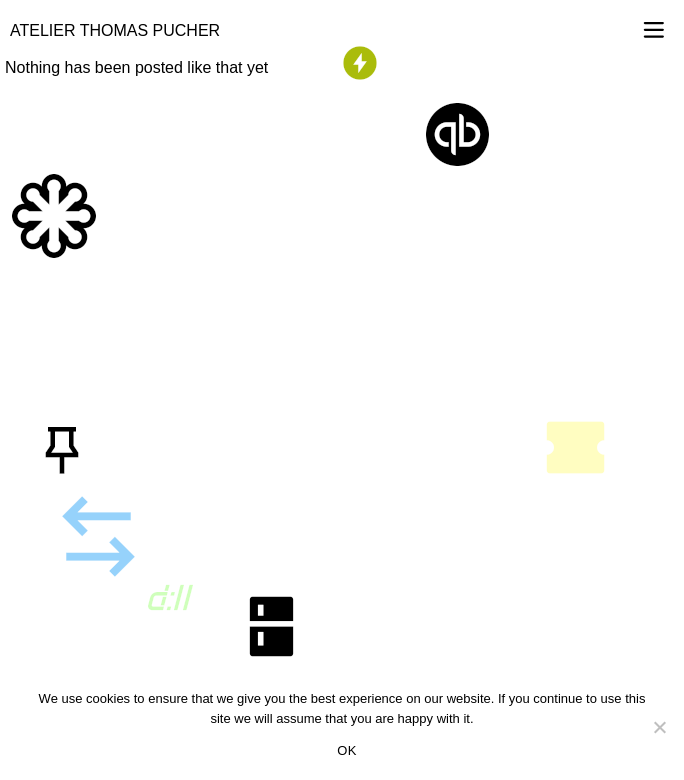  Describe the element at coordinates (62, 448) in the screenshot. I see `pin an item to keep it visible` at that location.